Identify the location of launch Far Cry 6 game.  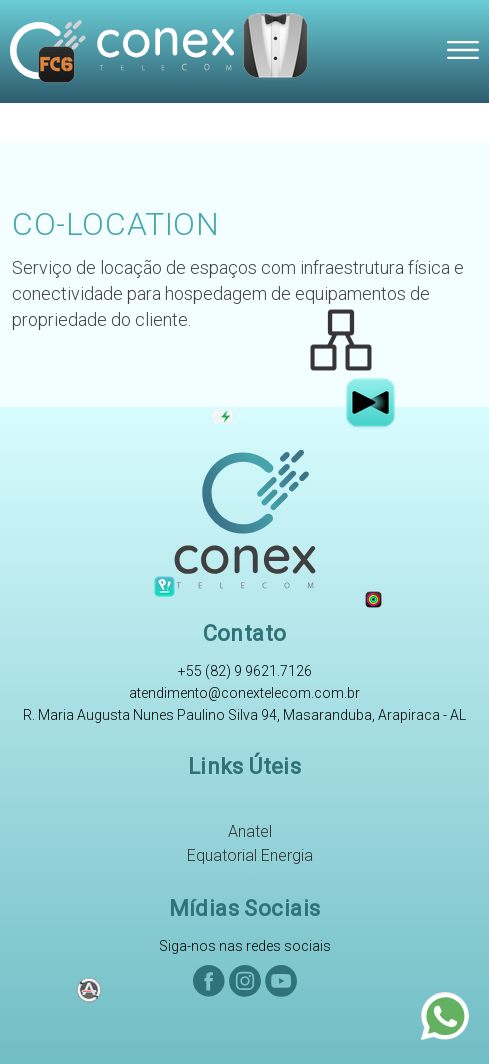
(56, 64).